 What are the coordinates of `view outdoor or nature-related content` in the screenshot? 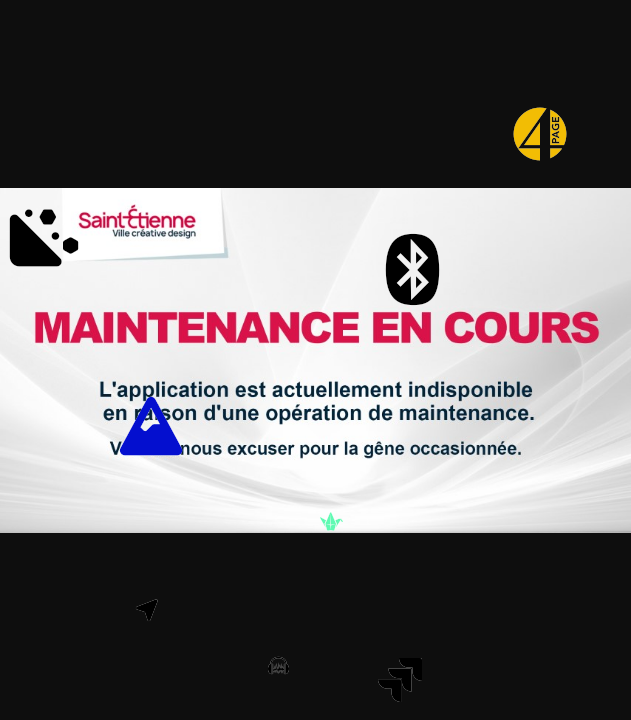 It's located at (151, 428).